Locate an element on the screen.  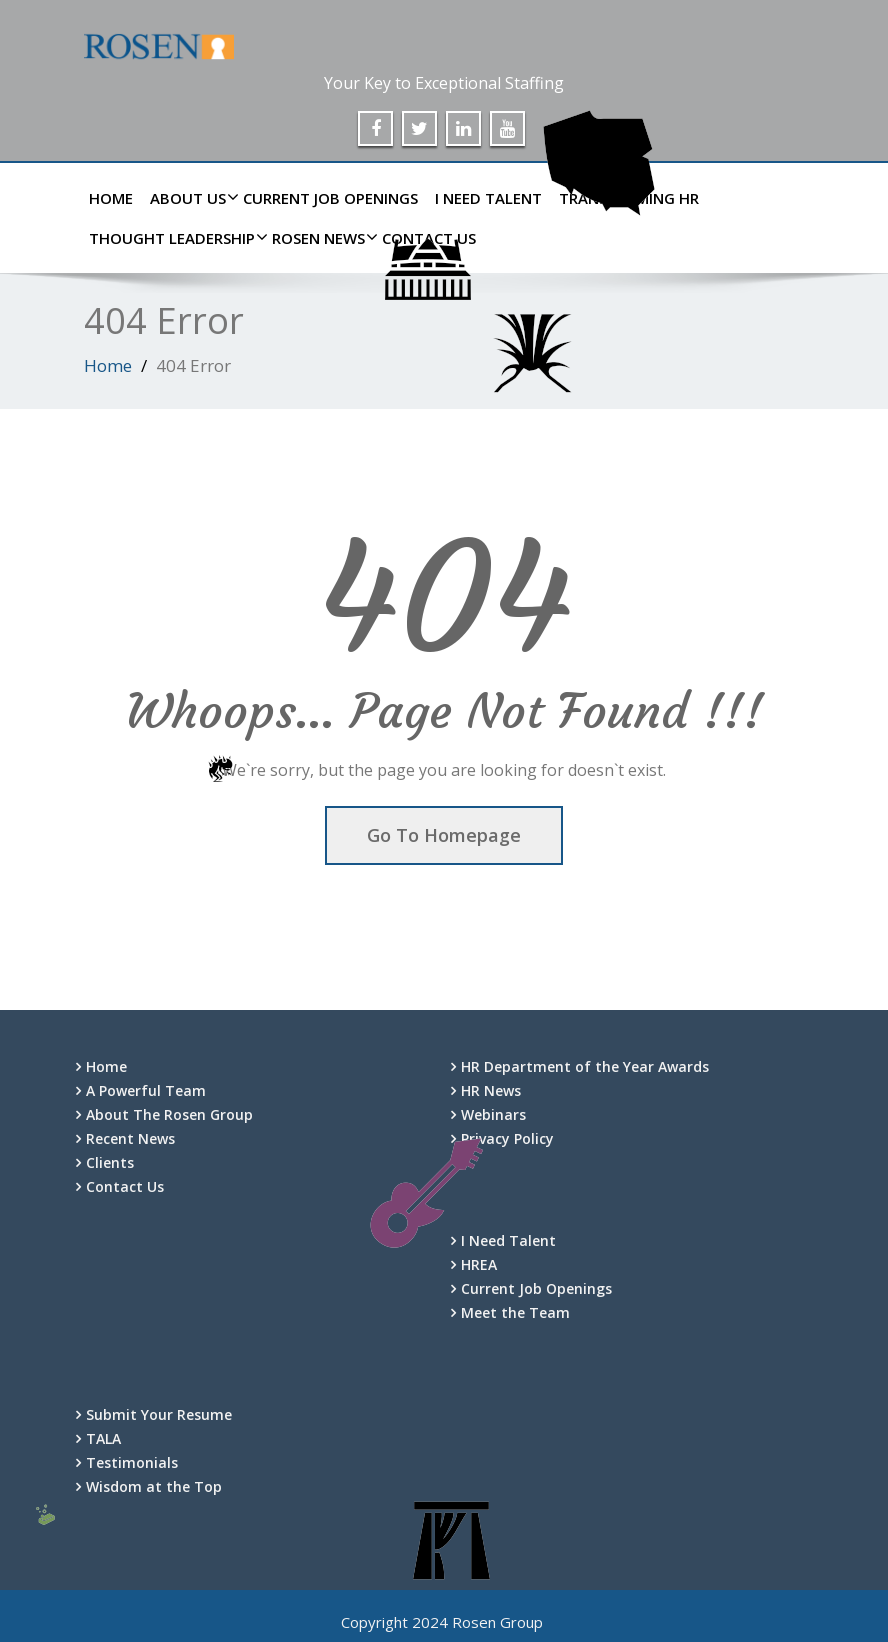
select troglodyte character or creature class is located at coordinates (220, 768).